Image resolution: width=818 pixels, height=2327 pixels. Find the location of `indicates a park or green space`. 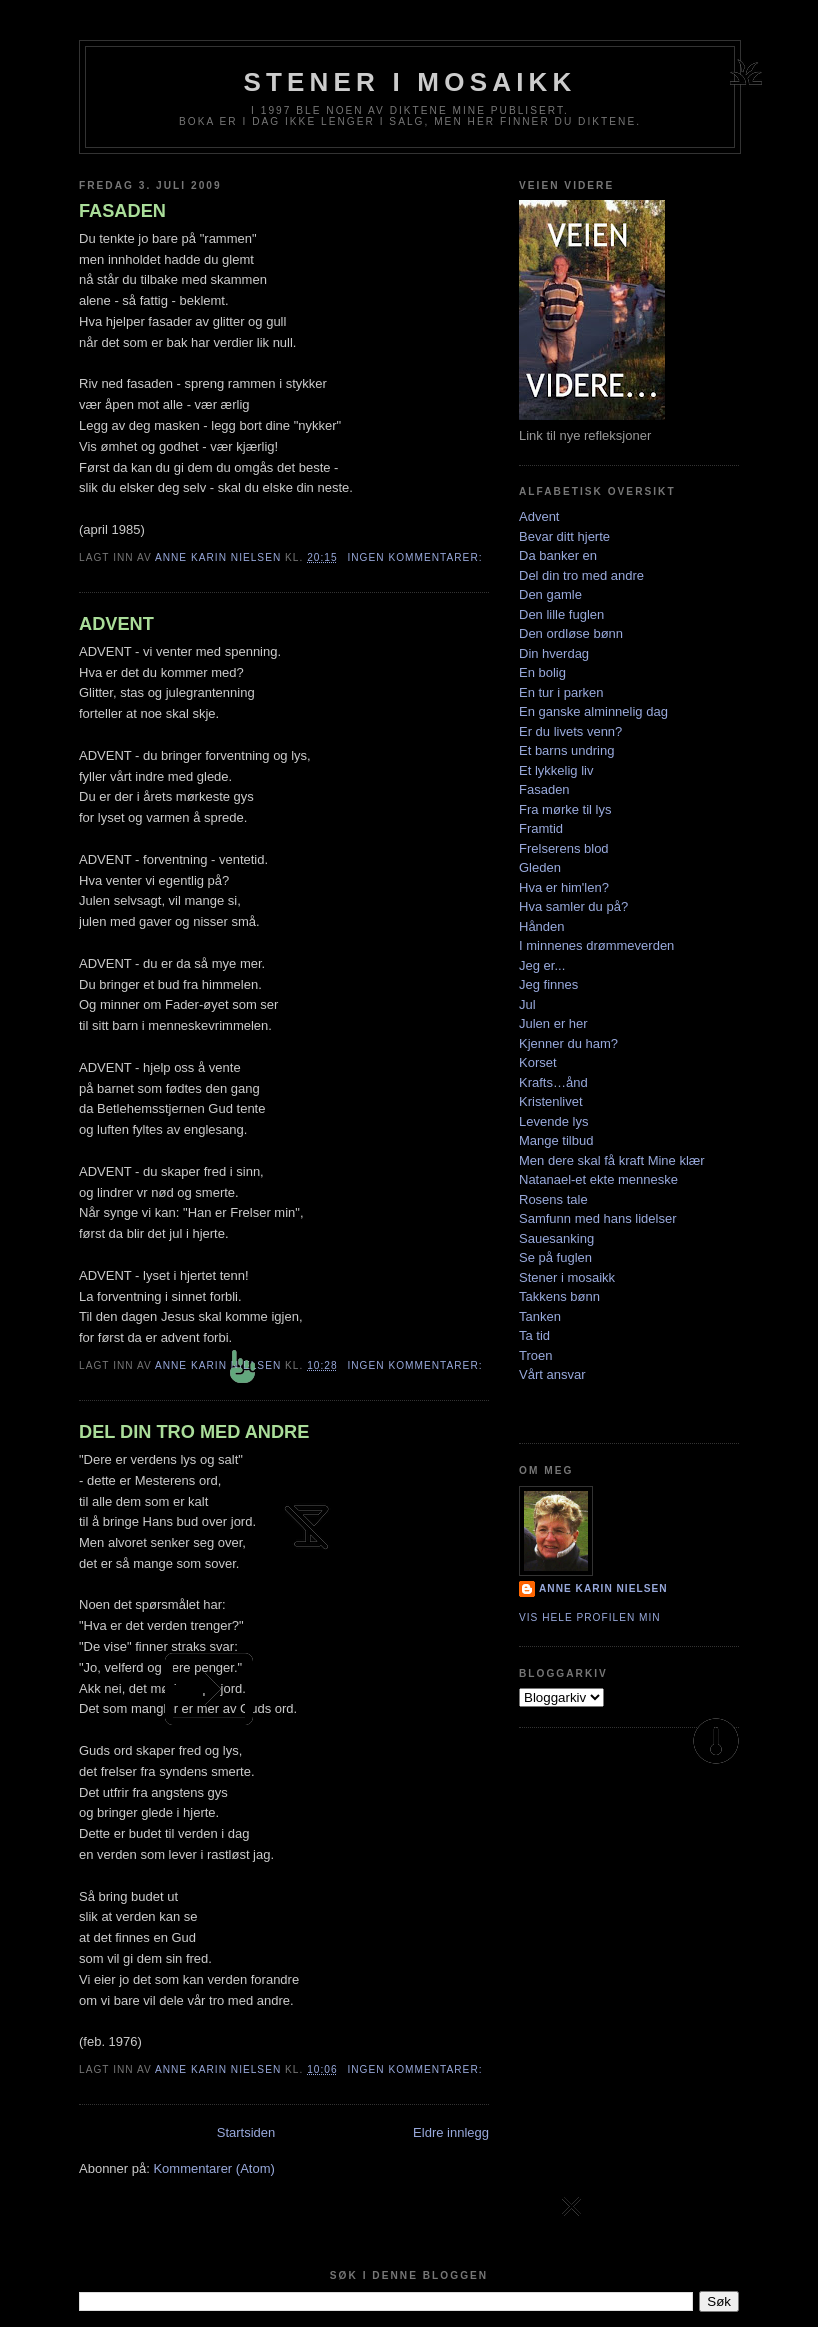

indicates a park or green space is located at coordinates (746, 72).